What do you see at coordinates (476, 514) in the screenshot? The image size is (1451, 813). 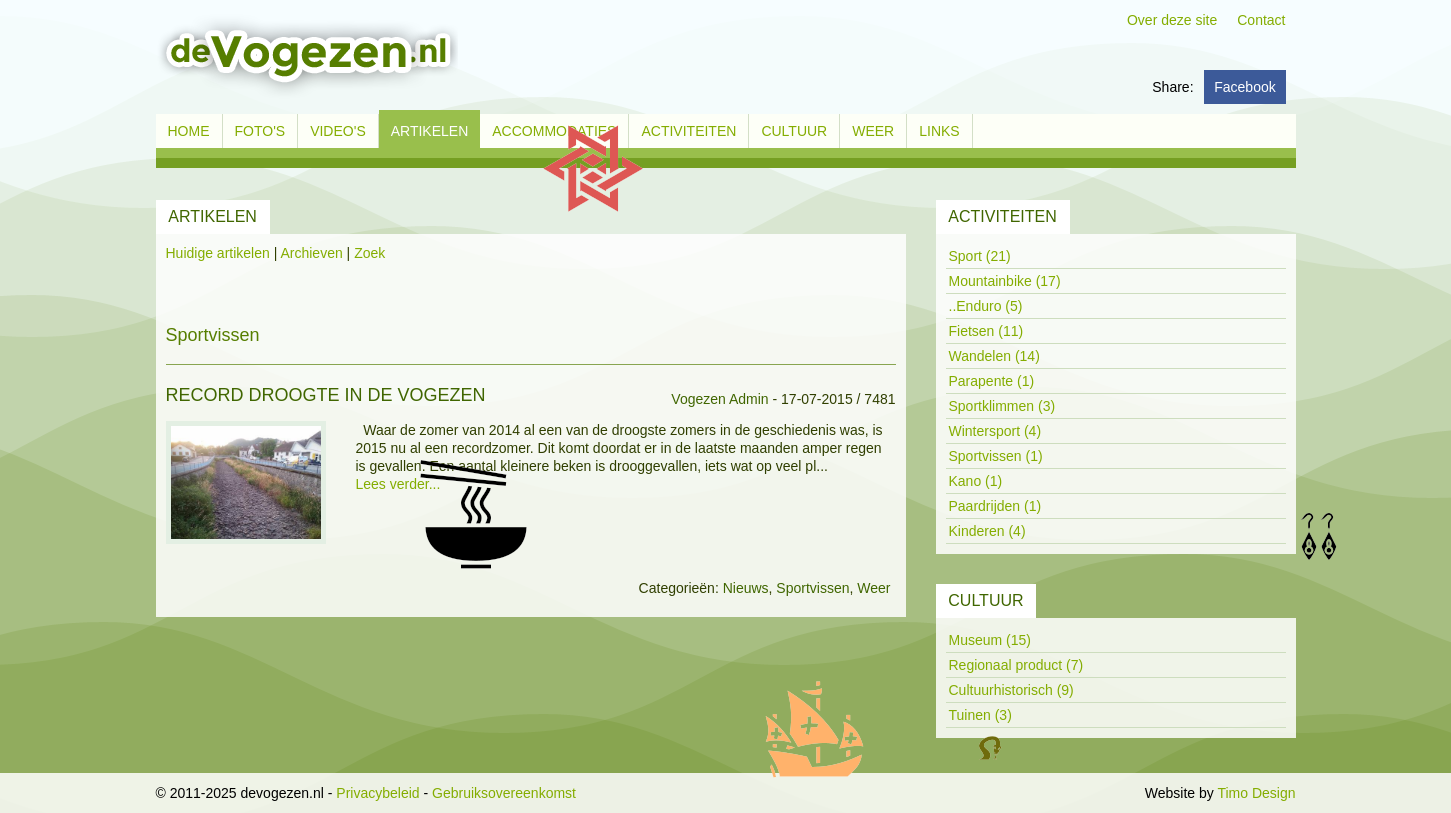 I see `browse asian cuisine or noodle dishes` at bounding box center [476, 514].